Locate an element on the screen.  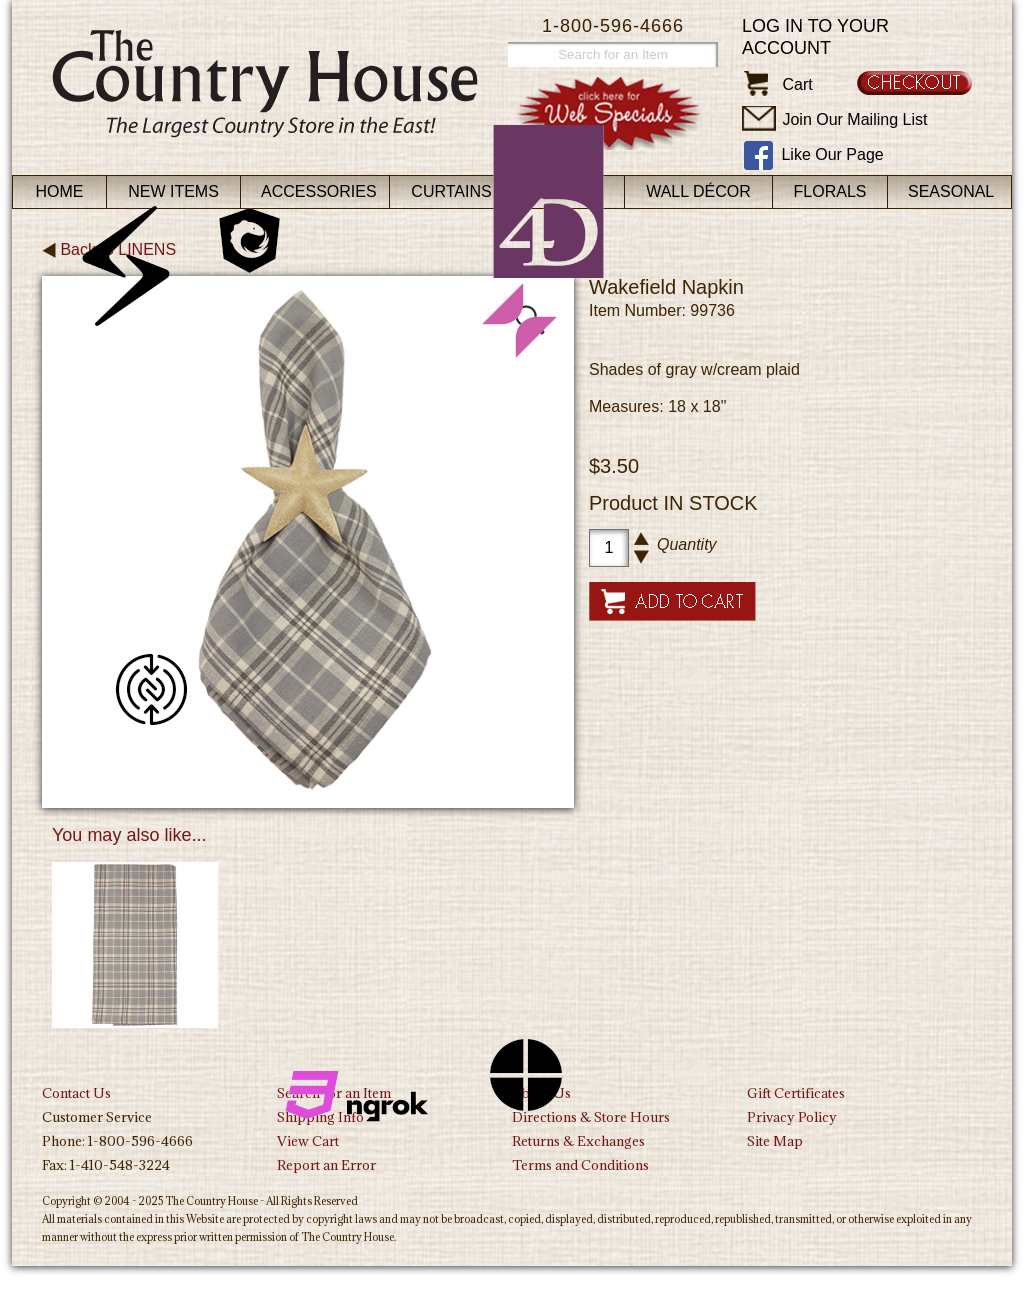
ngrx state management library logo is located at coordinates (249, 240).